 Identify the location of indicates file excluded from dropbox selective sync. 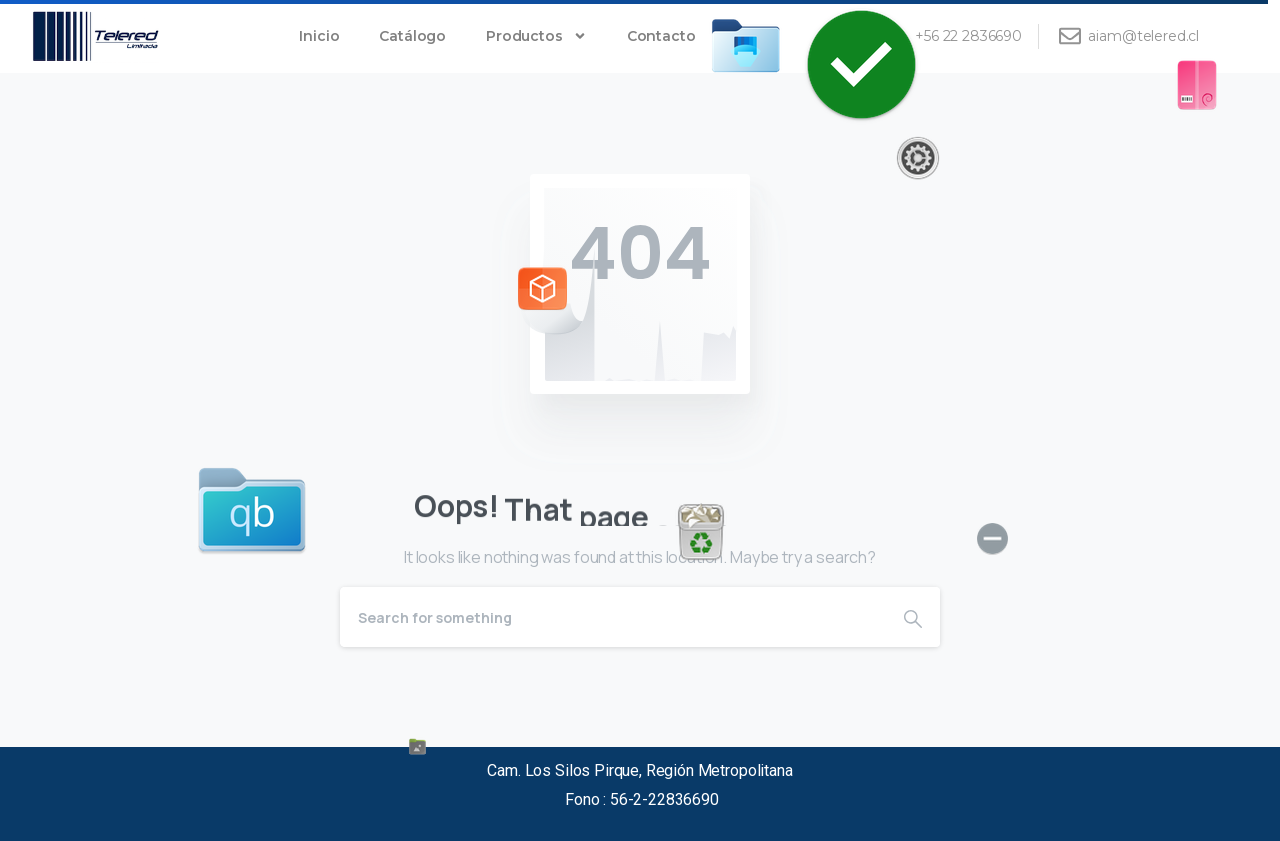
(992, 538).